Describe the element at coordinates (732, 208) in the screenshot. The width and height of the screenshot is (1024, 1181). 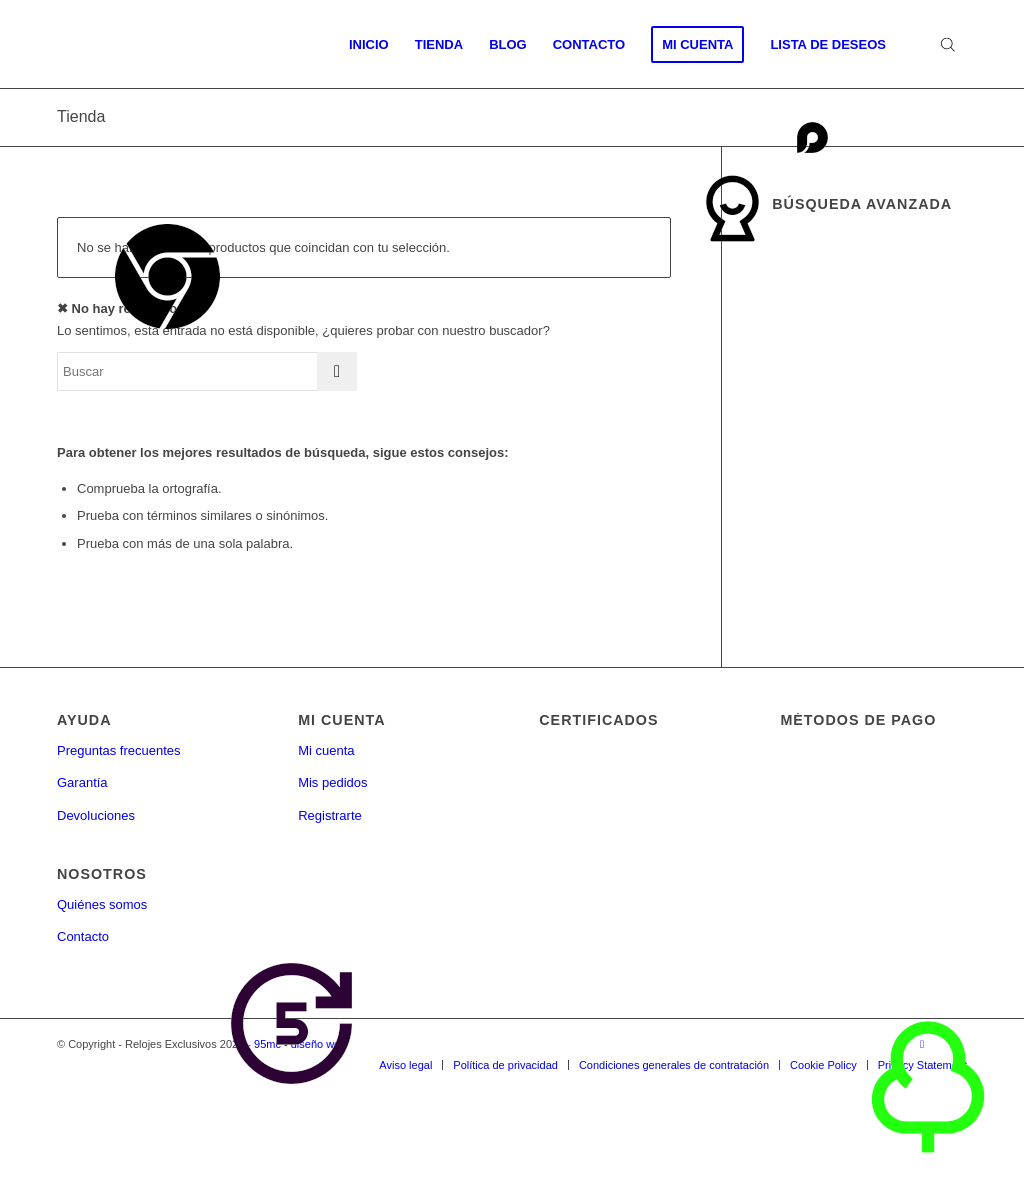
I see `view user profile` at that location.